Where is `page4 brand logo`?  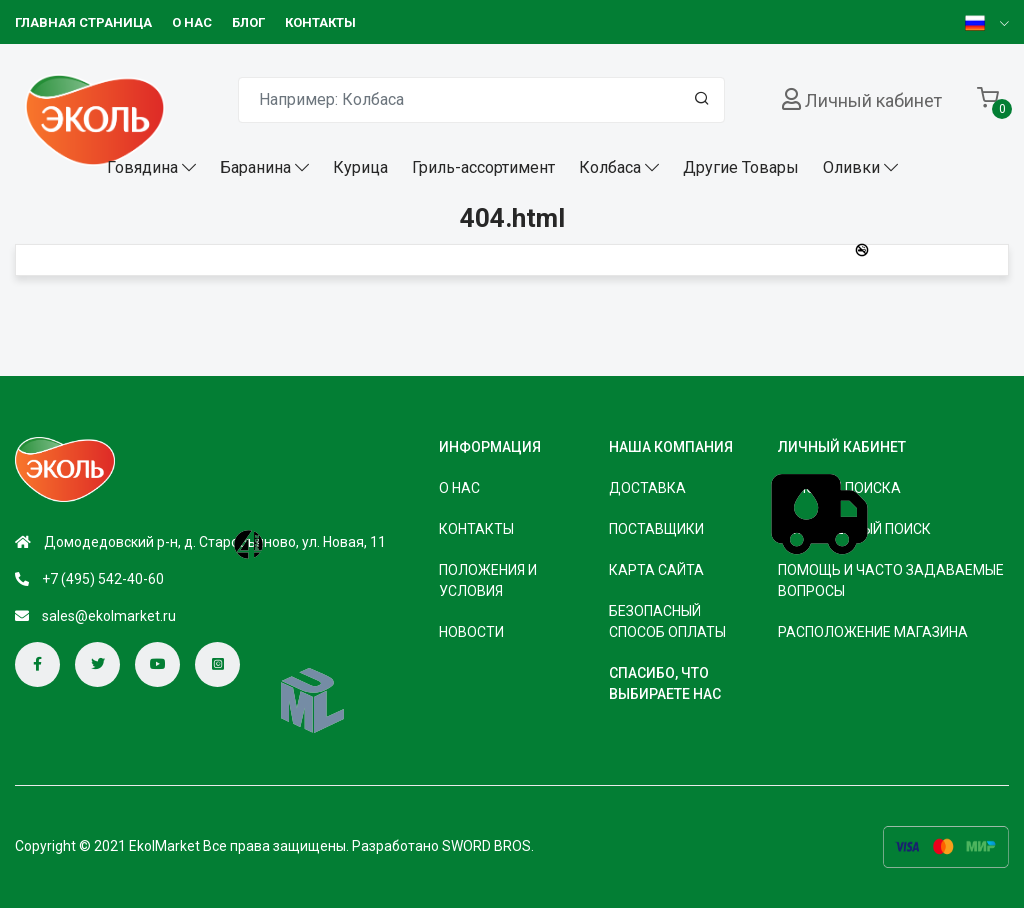 page4 brand logo is located at coordinates (248, 544).